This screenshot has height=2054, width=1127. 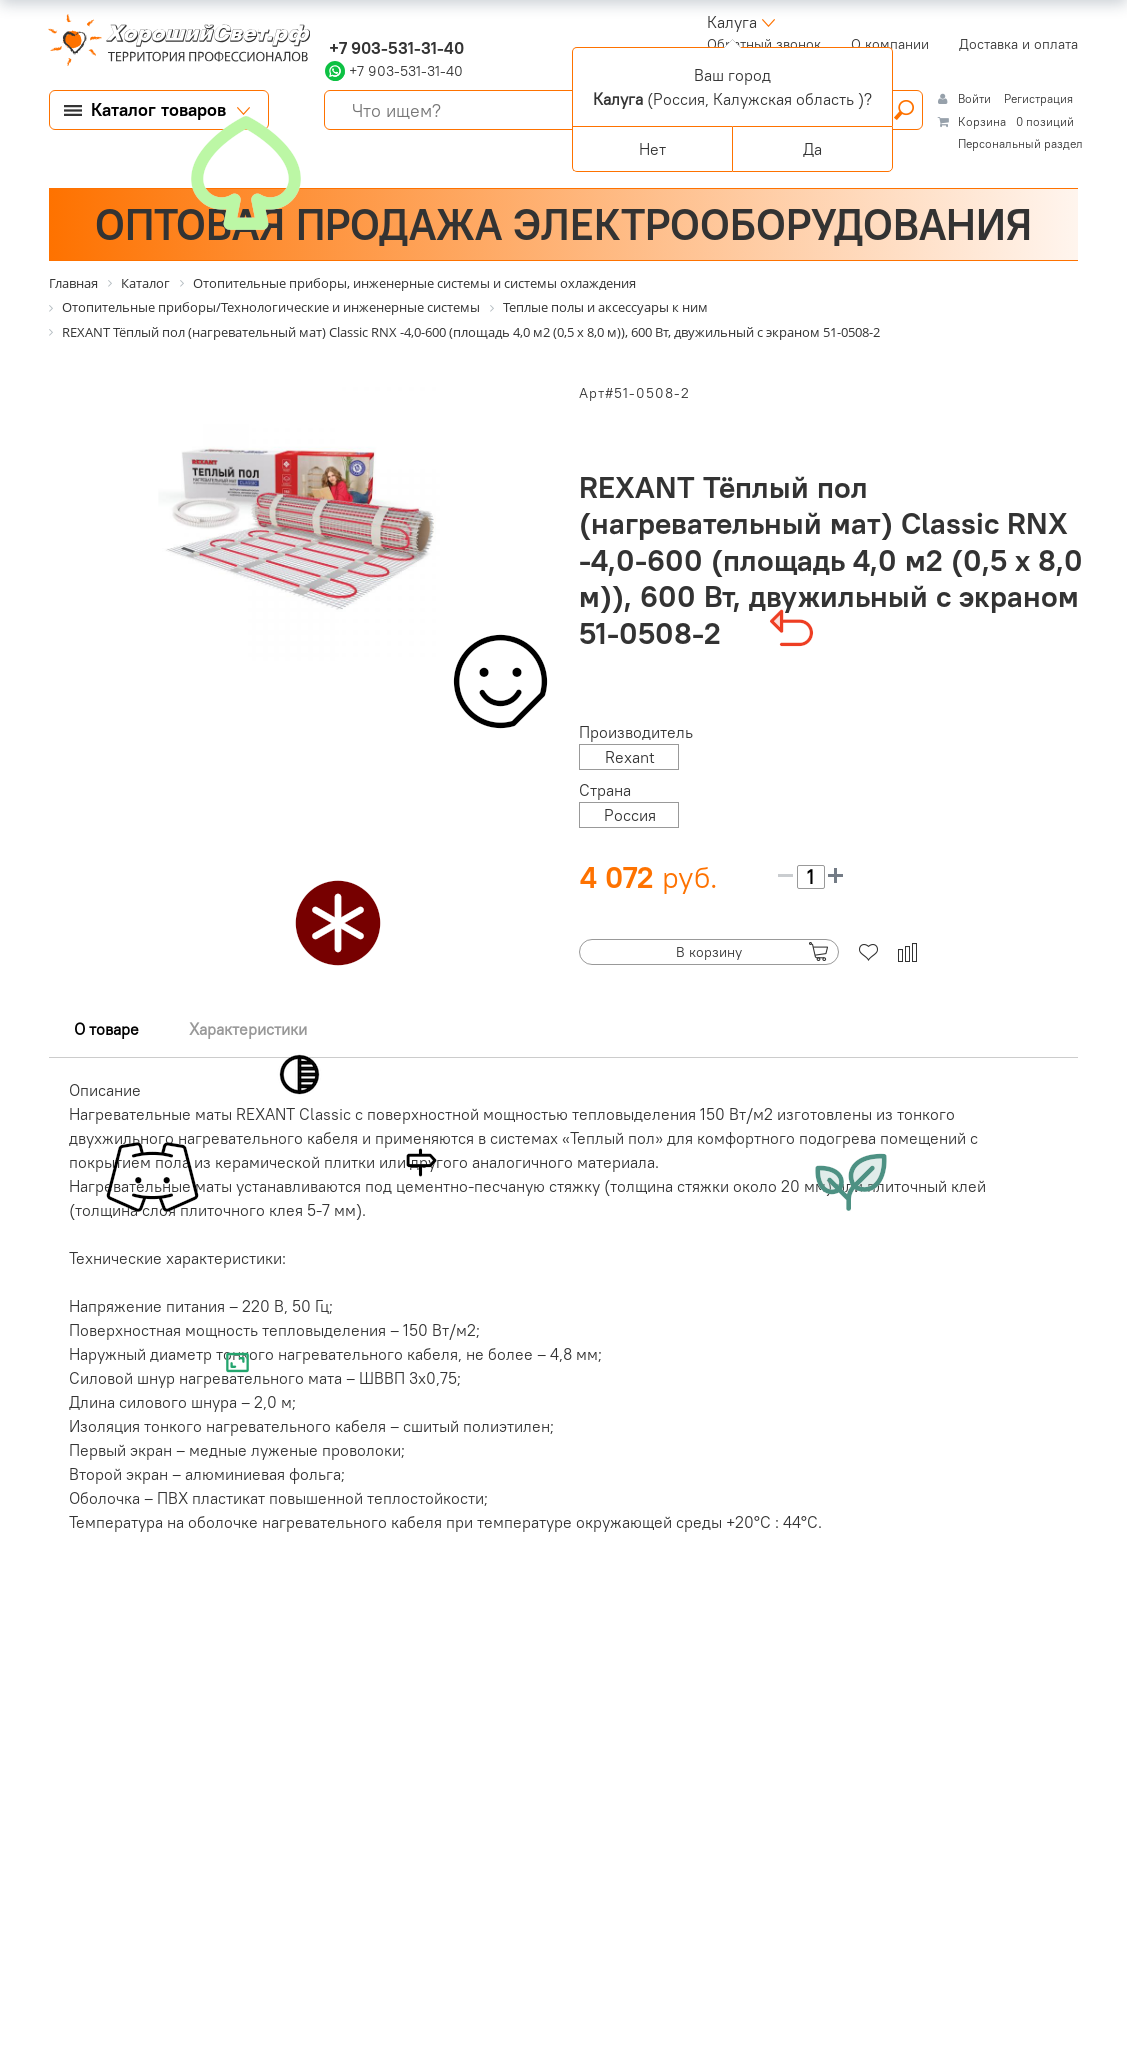 I want to click on enter fullscreen mode, so click(x=237, y=1362).